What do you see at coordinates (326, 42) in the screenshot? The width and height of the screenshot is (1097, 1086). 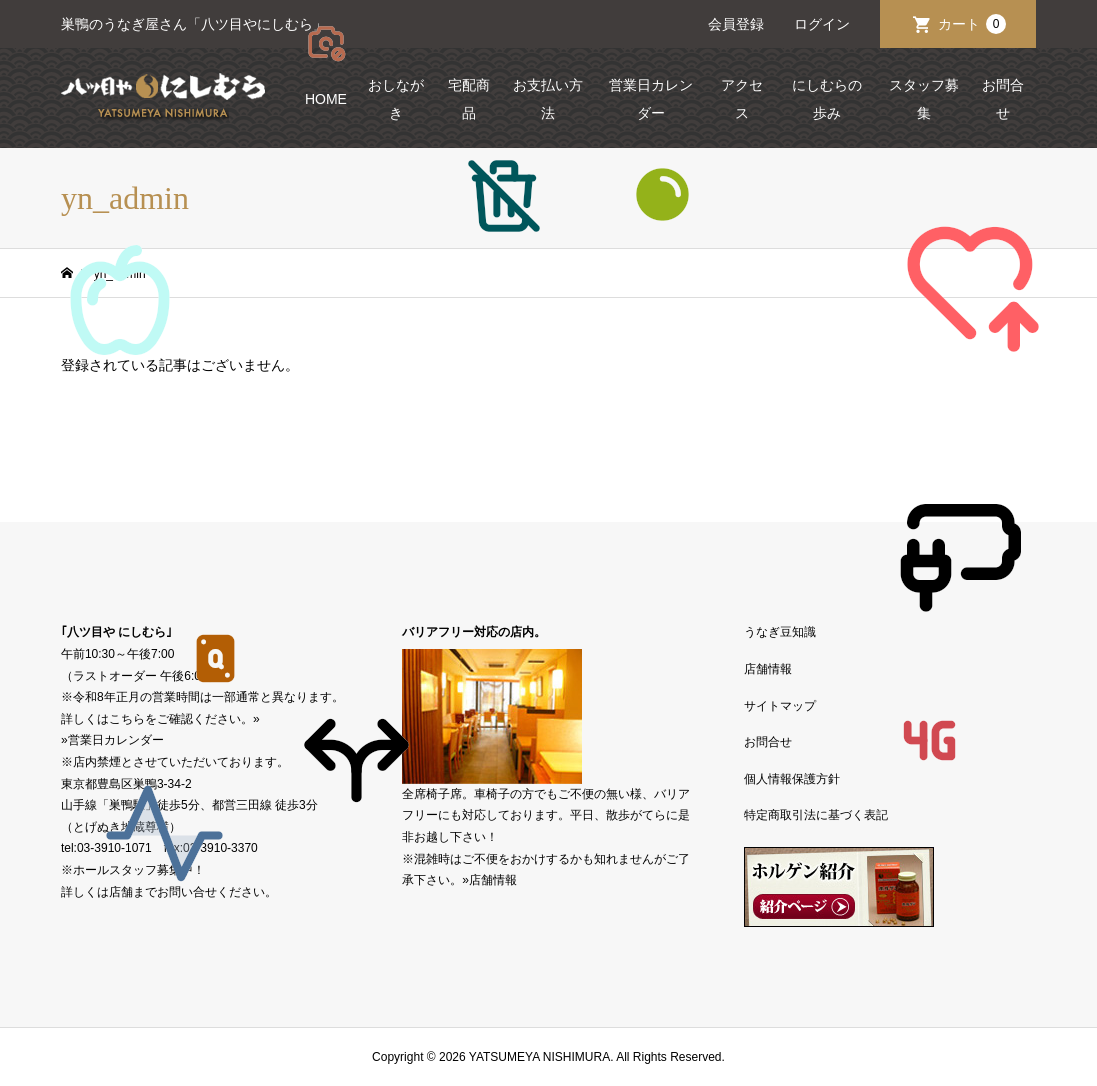 I see `cancel photo capture` at bounding box center [326, 42].